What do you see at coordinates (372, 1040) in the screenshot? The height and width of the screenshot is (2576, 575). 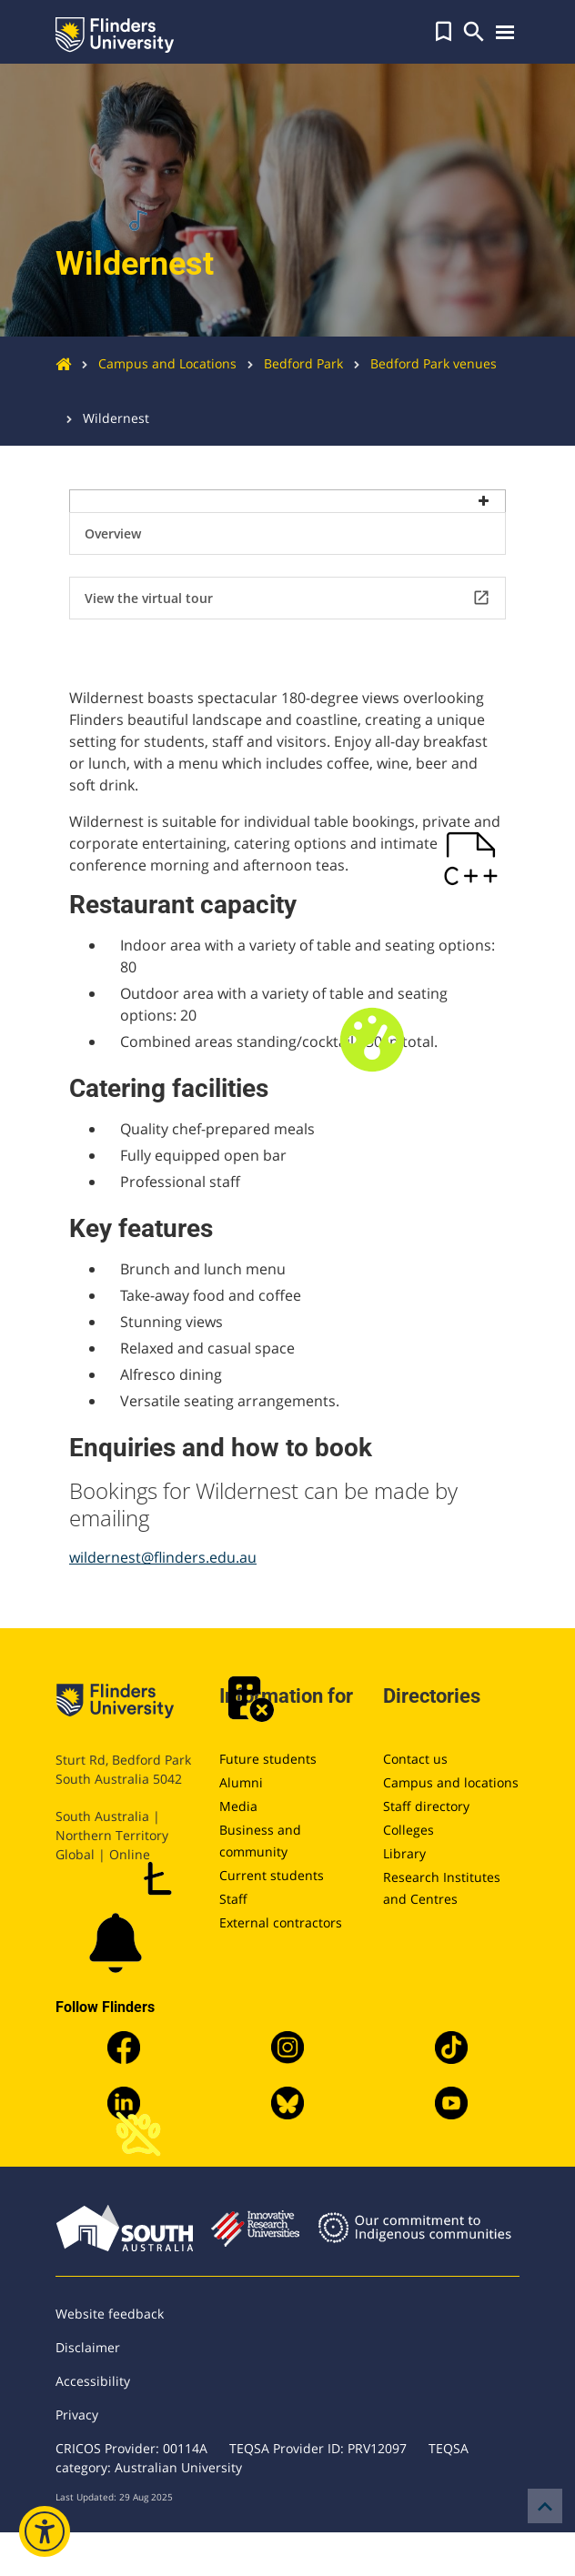 I see `view performance or speed metrics` at bounding box center [372, 1040].